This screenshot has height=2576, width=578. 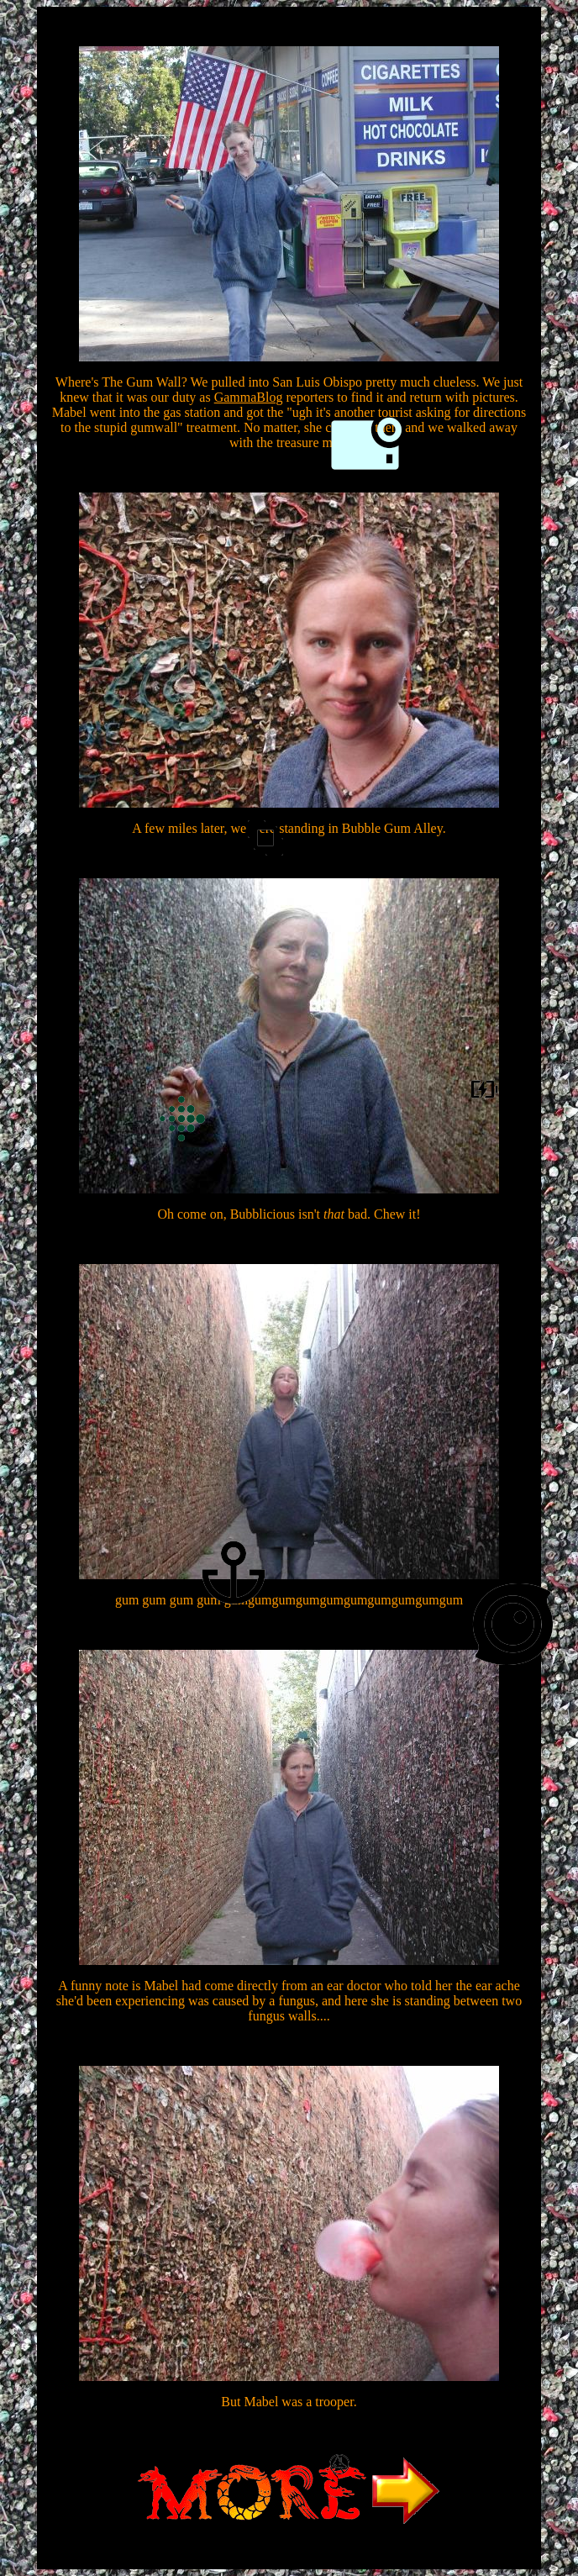 What do you see at coordinates (365, 445) in the screenshot?
I see `access phone camera` at bounding box center [365, 445].